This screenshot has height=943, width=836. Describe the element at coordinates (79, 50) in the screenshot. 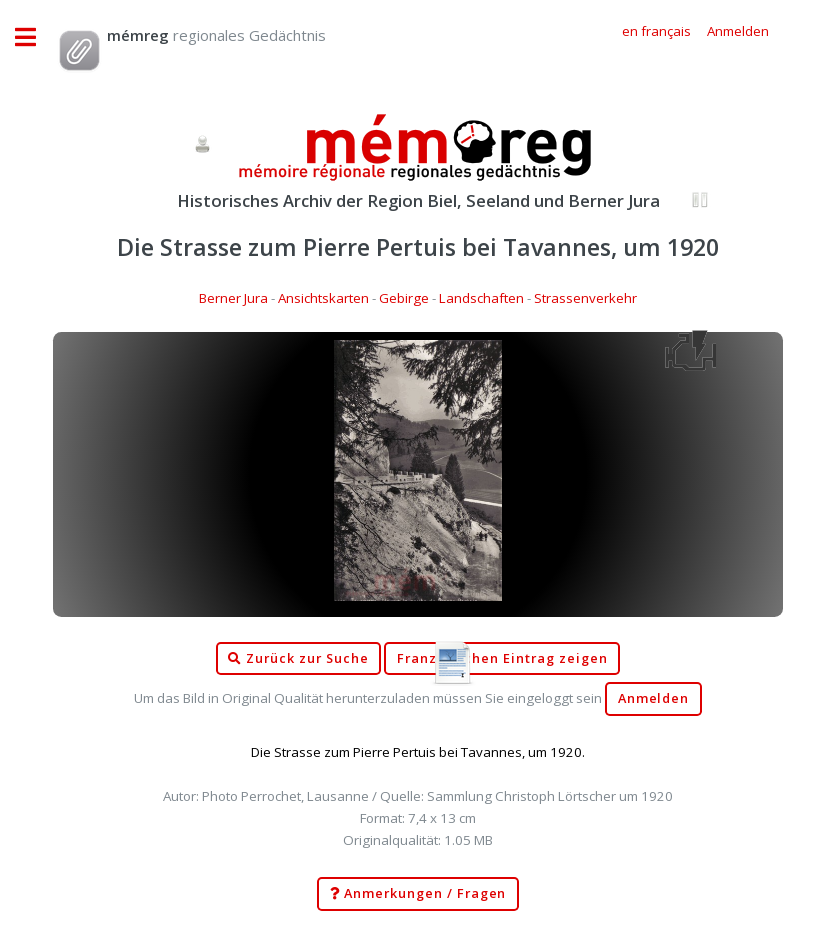

I see `open office or productivity applications` at that location.